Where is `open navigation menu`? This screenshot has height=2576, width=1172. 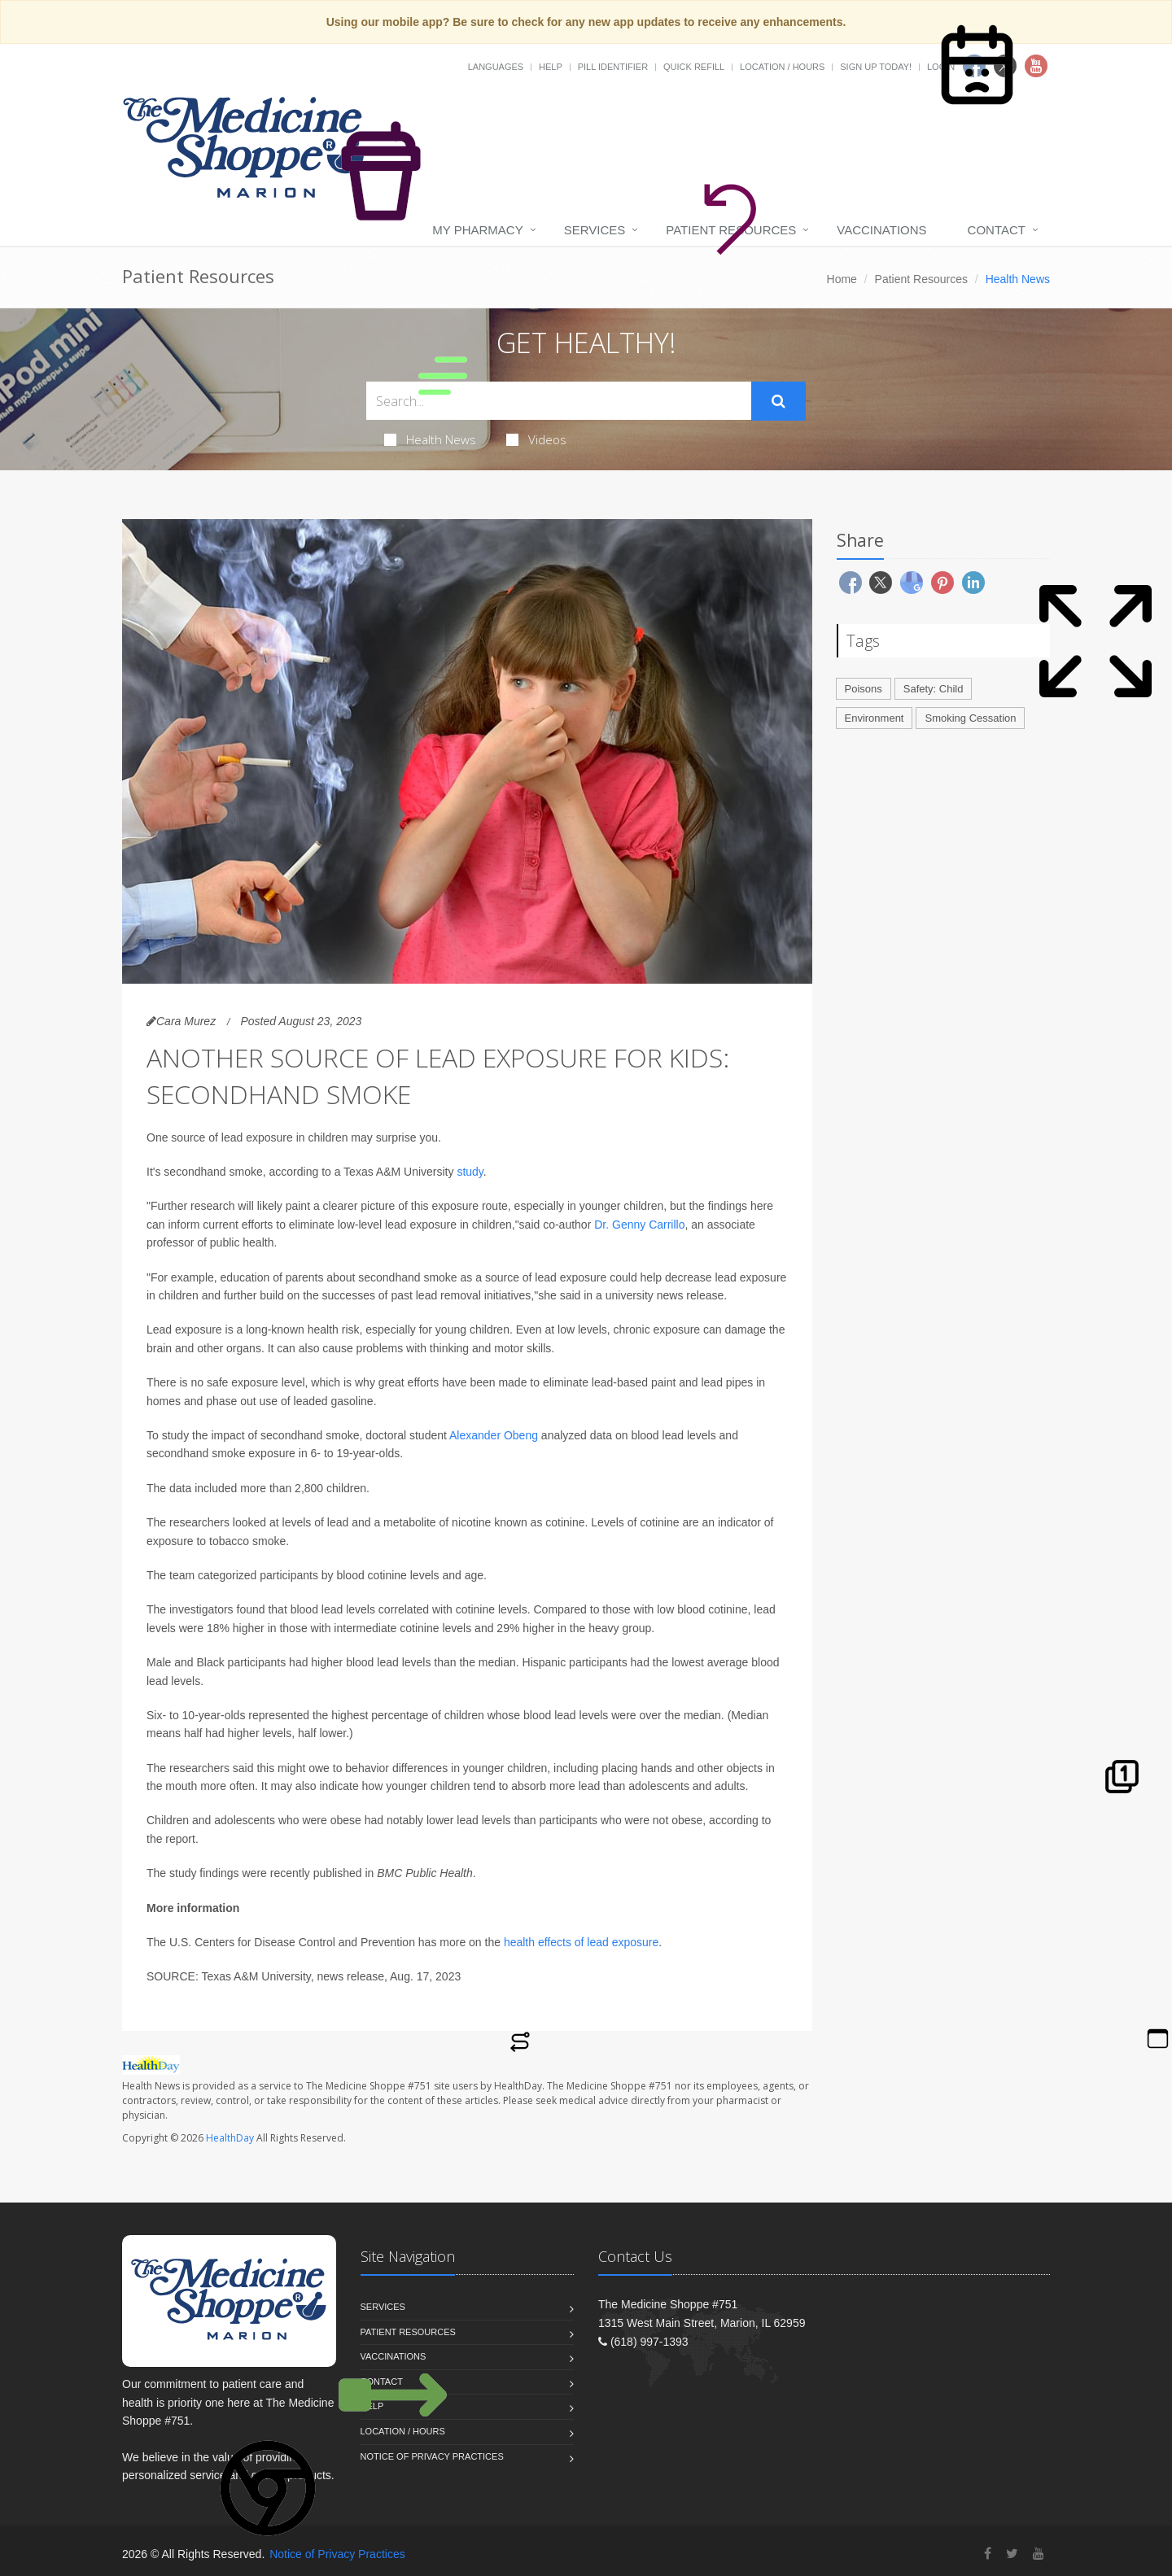 open navigation menu is located at coordinates (443, 376).